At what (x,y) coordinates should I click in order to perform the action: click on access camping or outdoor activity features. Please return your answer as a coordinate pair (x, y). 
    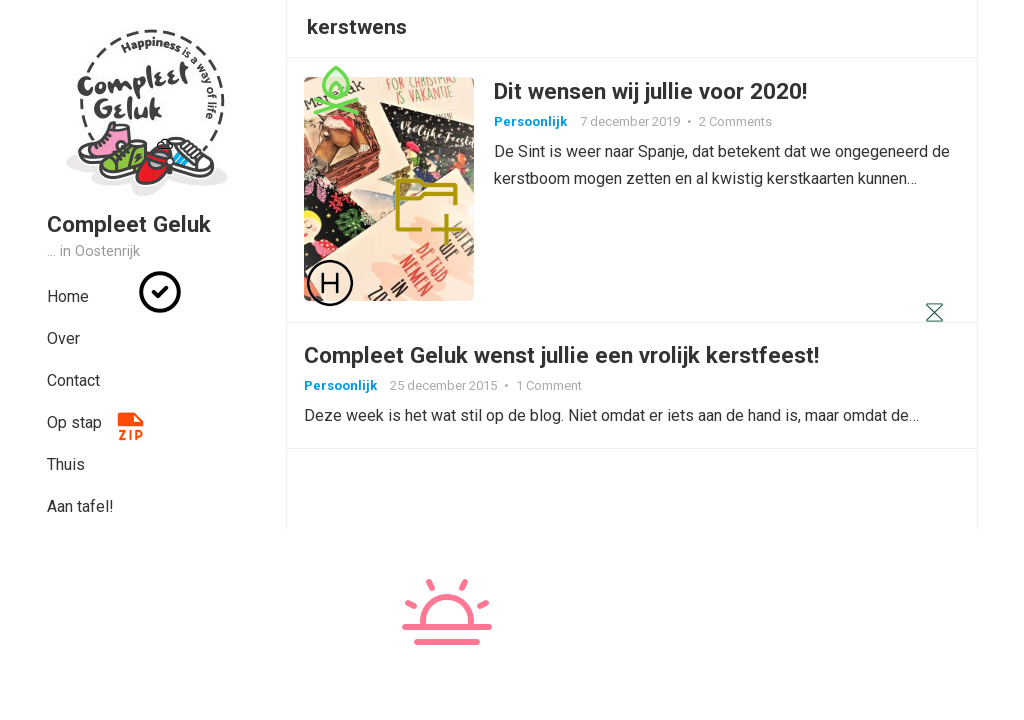
    Looking at the image, I should click on (336, 90).